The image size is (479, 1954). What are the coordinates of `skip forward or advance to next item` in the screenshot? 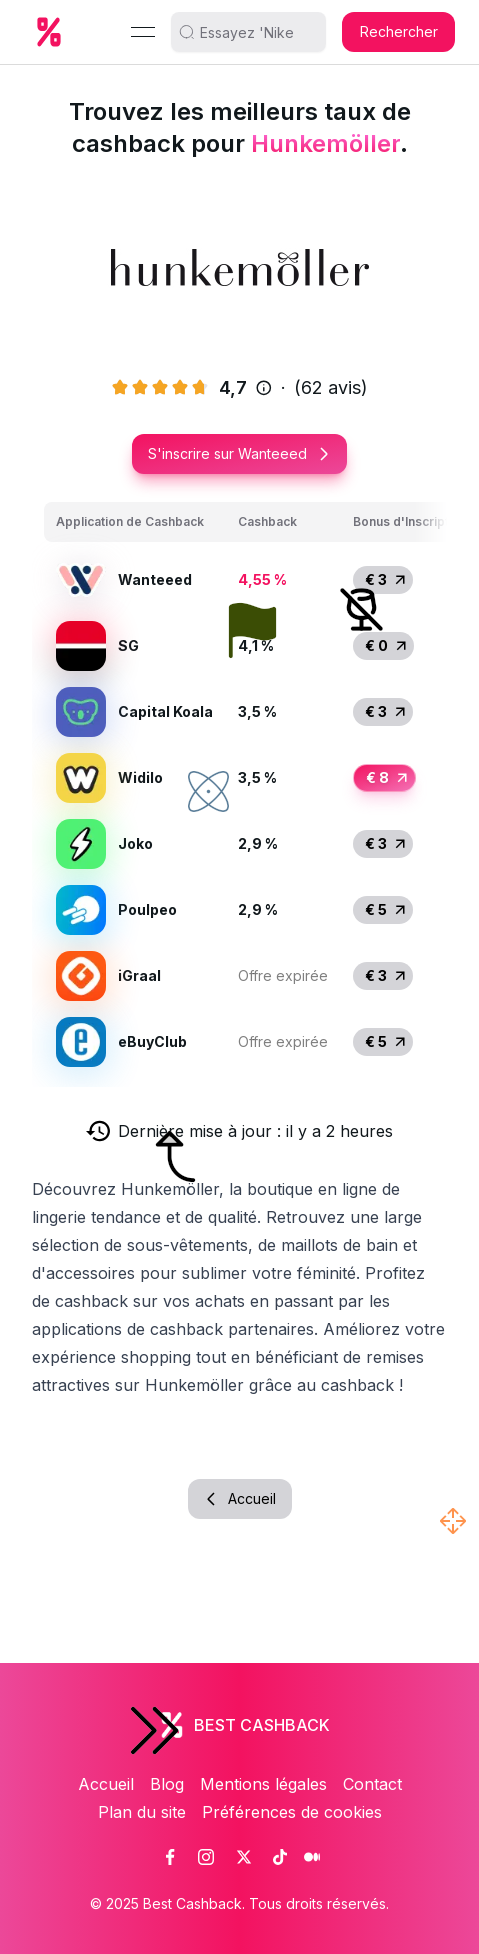 It's located at (152, 1730).